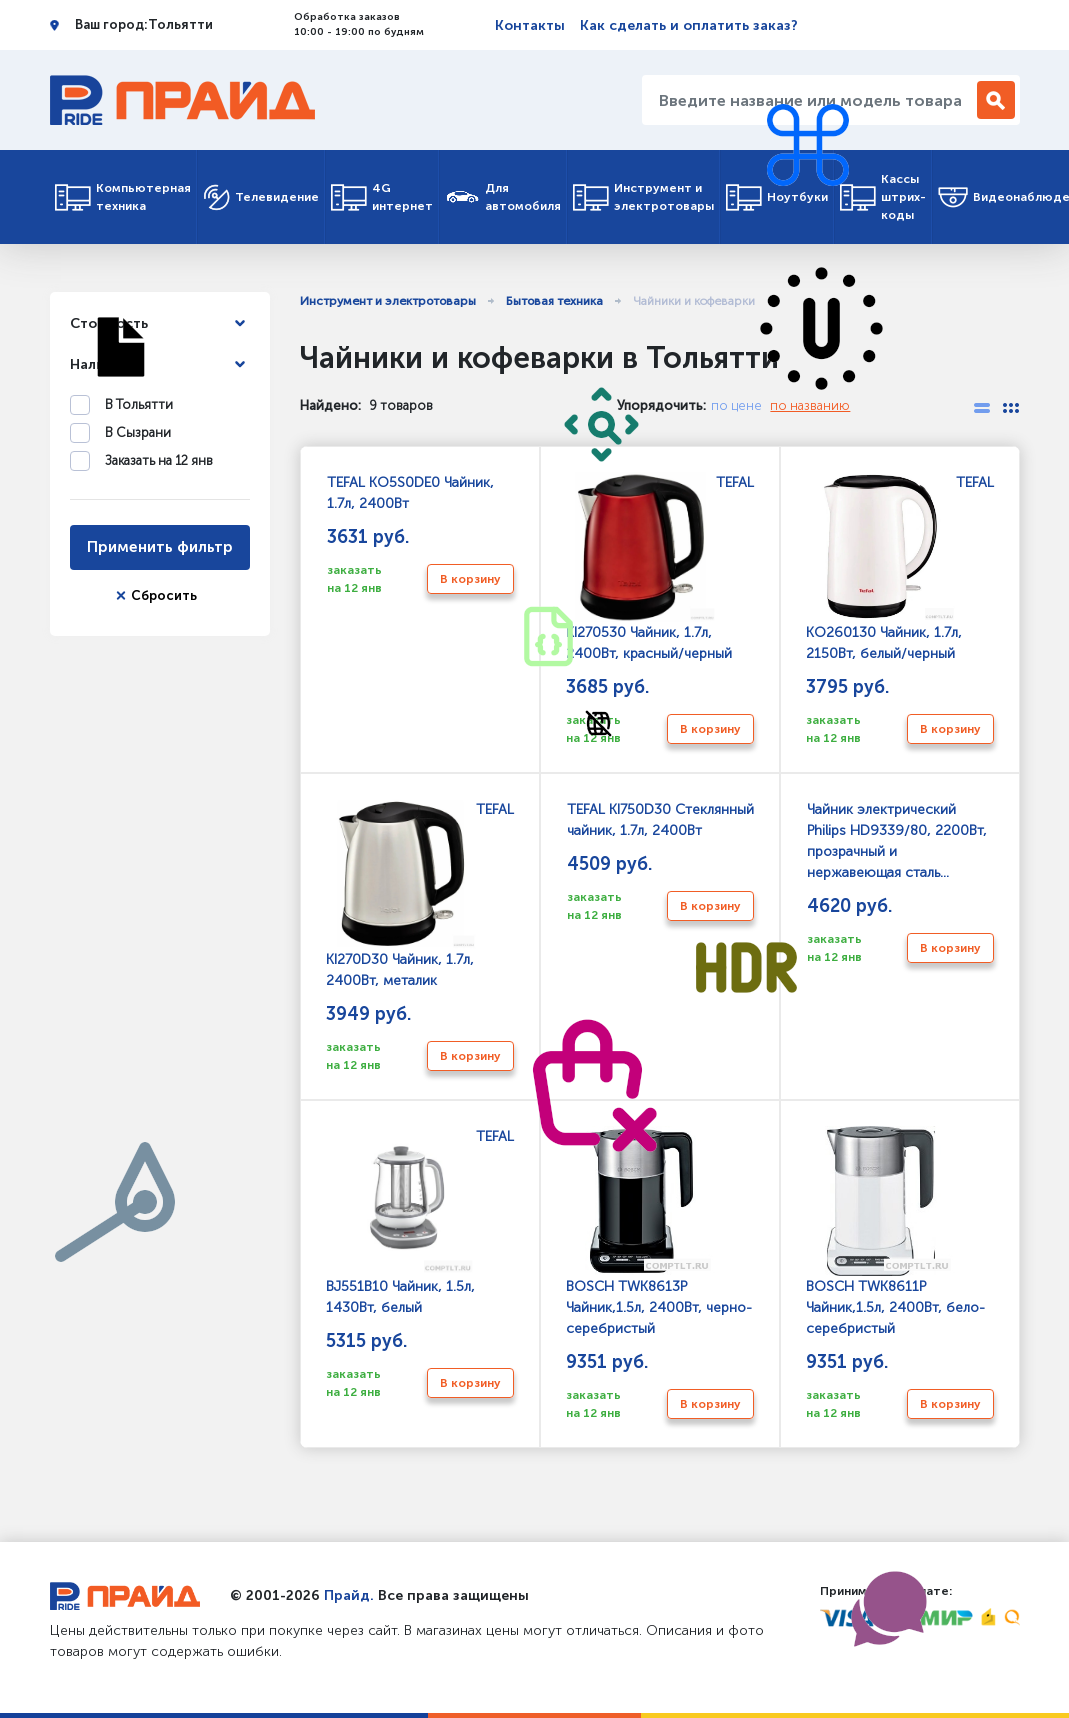  What do you see at coordinates (121, 347) in the screenshot?
I see `view document details` at bounding box center [121, 347].